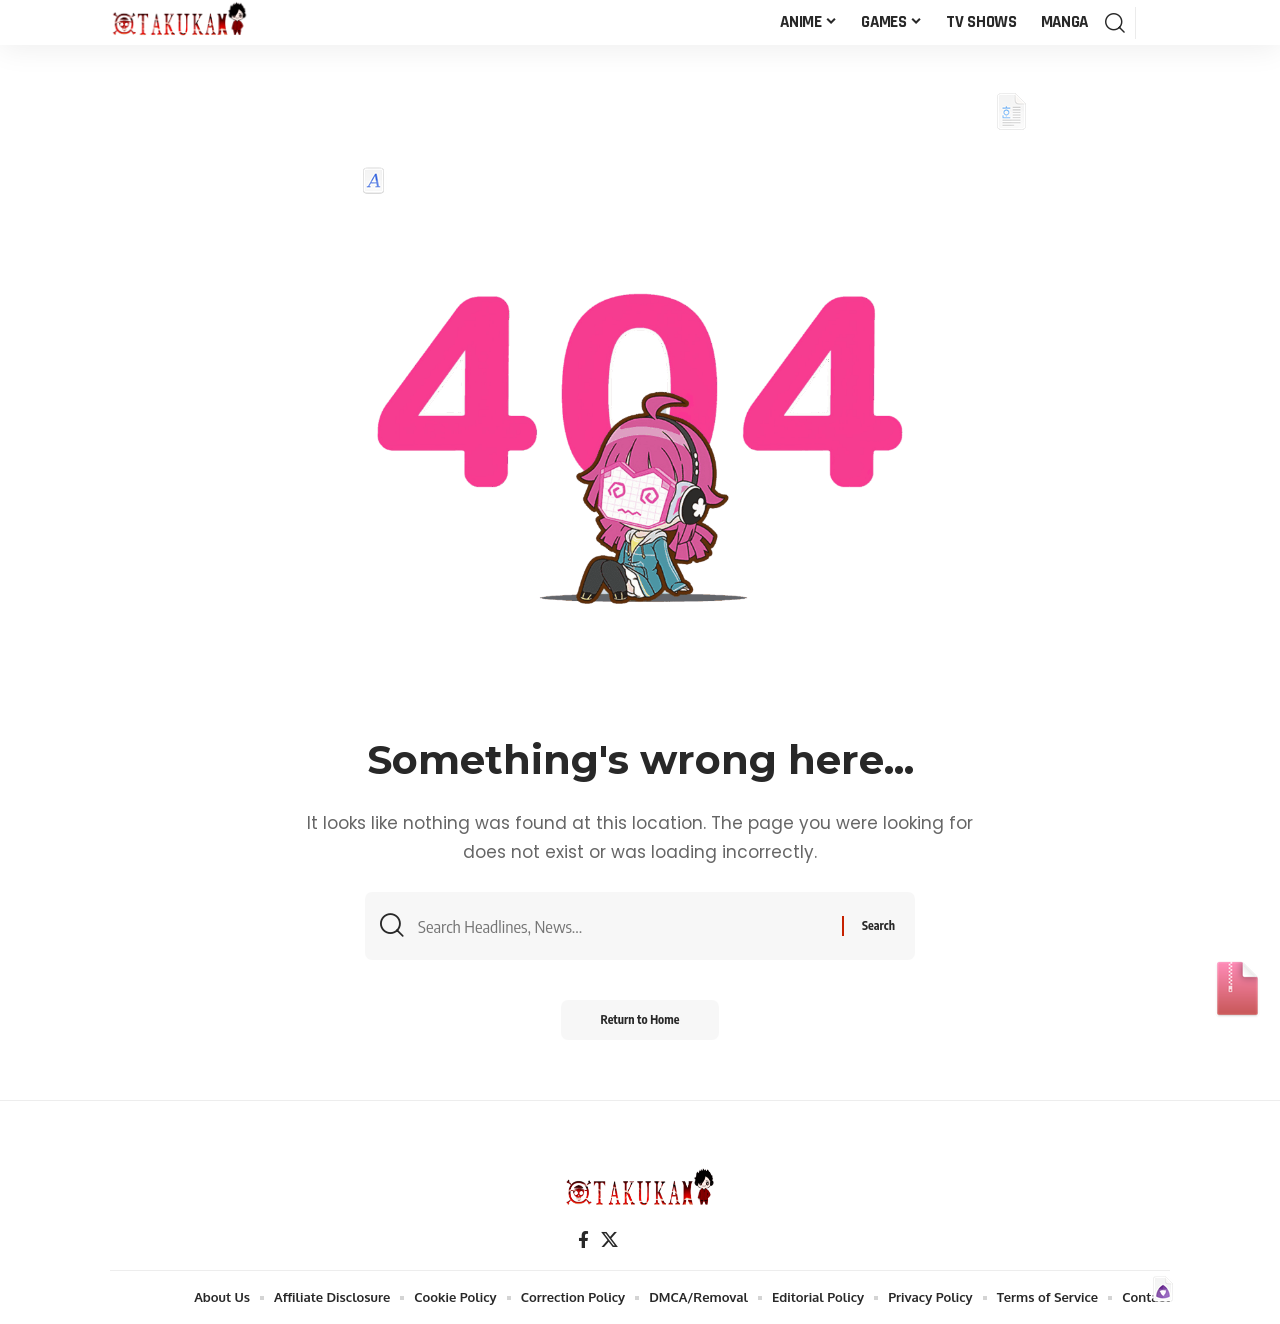 This screenshot has width=1280, height=1324. What do you see at coordinates (1011, 111) in the screenshot?
I see `hancom hangul word processor document file` at bounding box center [1011, 111].